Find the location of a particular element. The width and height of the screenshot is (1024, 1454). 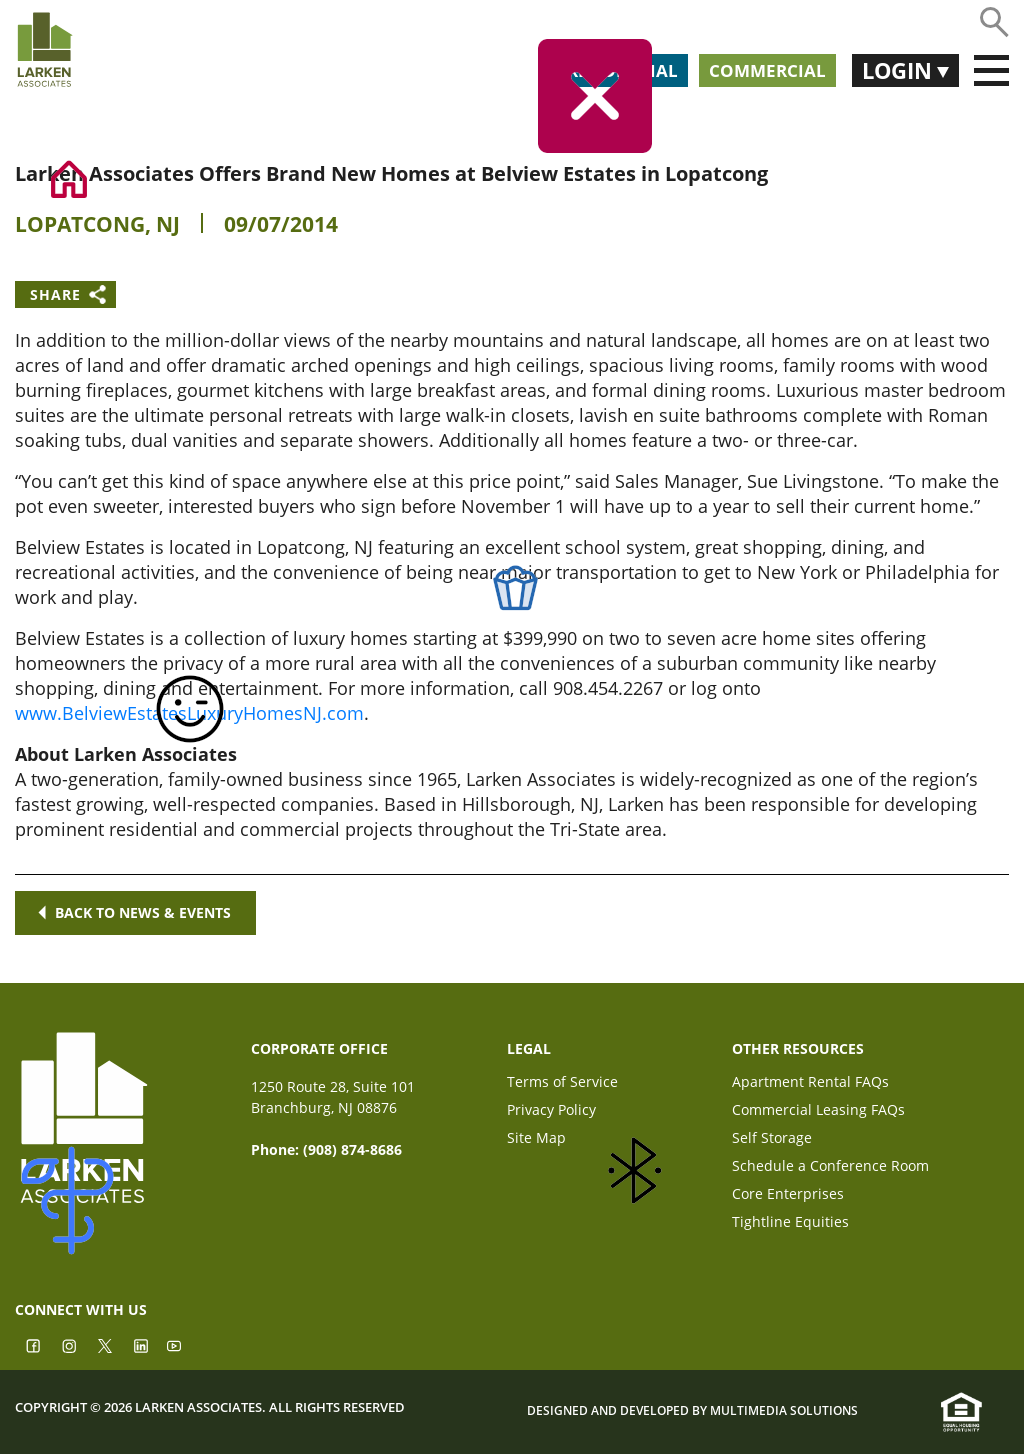

insert a winking emoji into your message is located at coordinates (190, 709).